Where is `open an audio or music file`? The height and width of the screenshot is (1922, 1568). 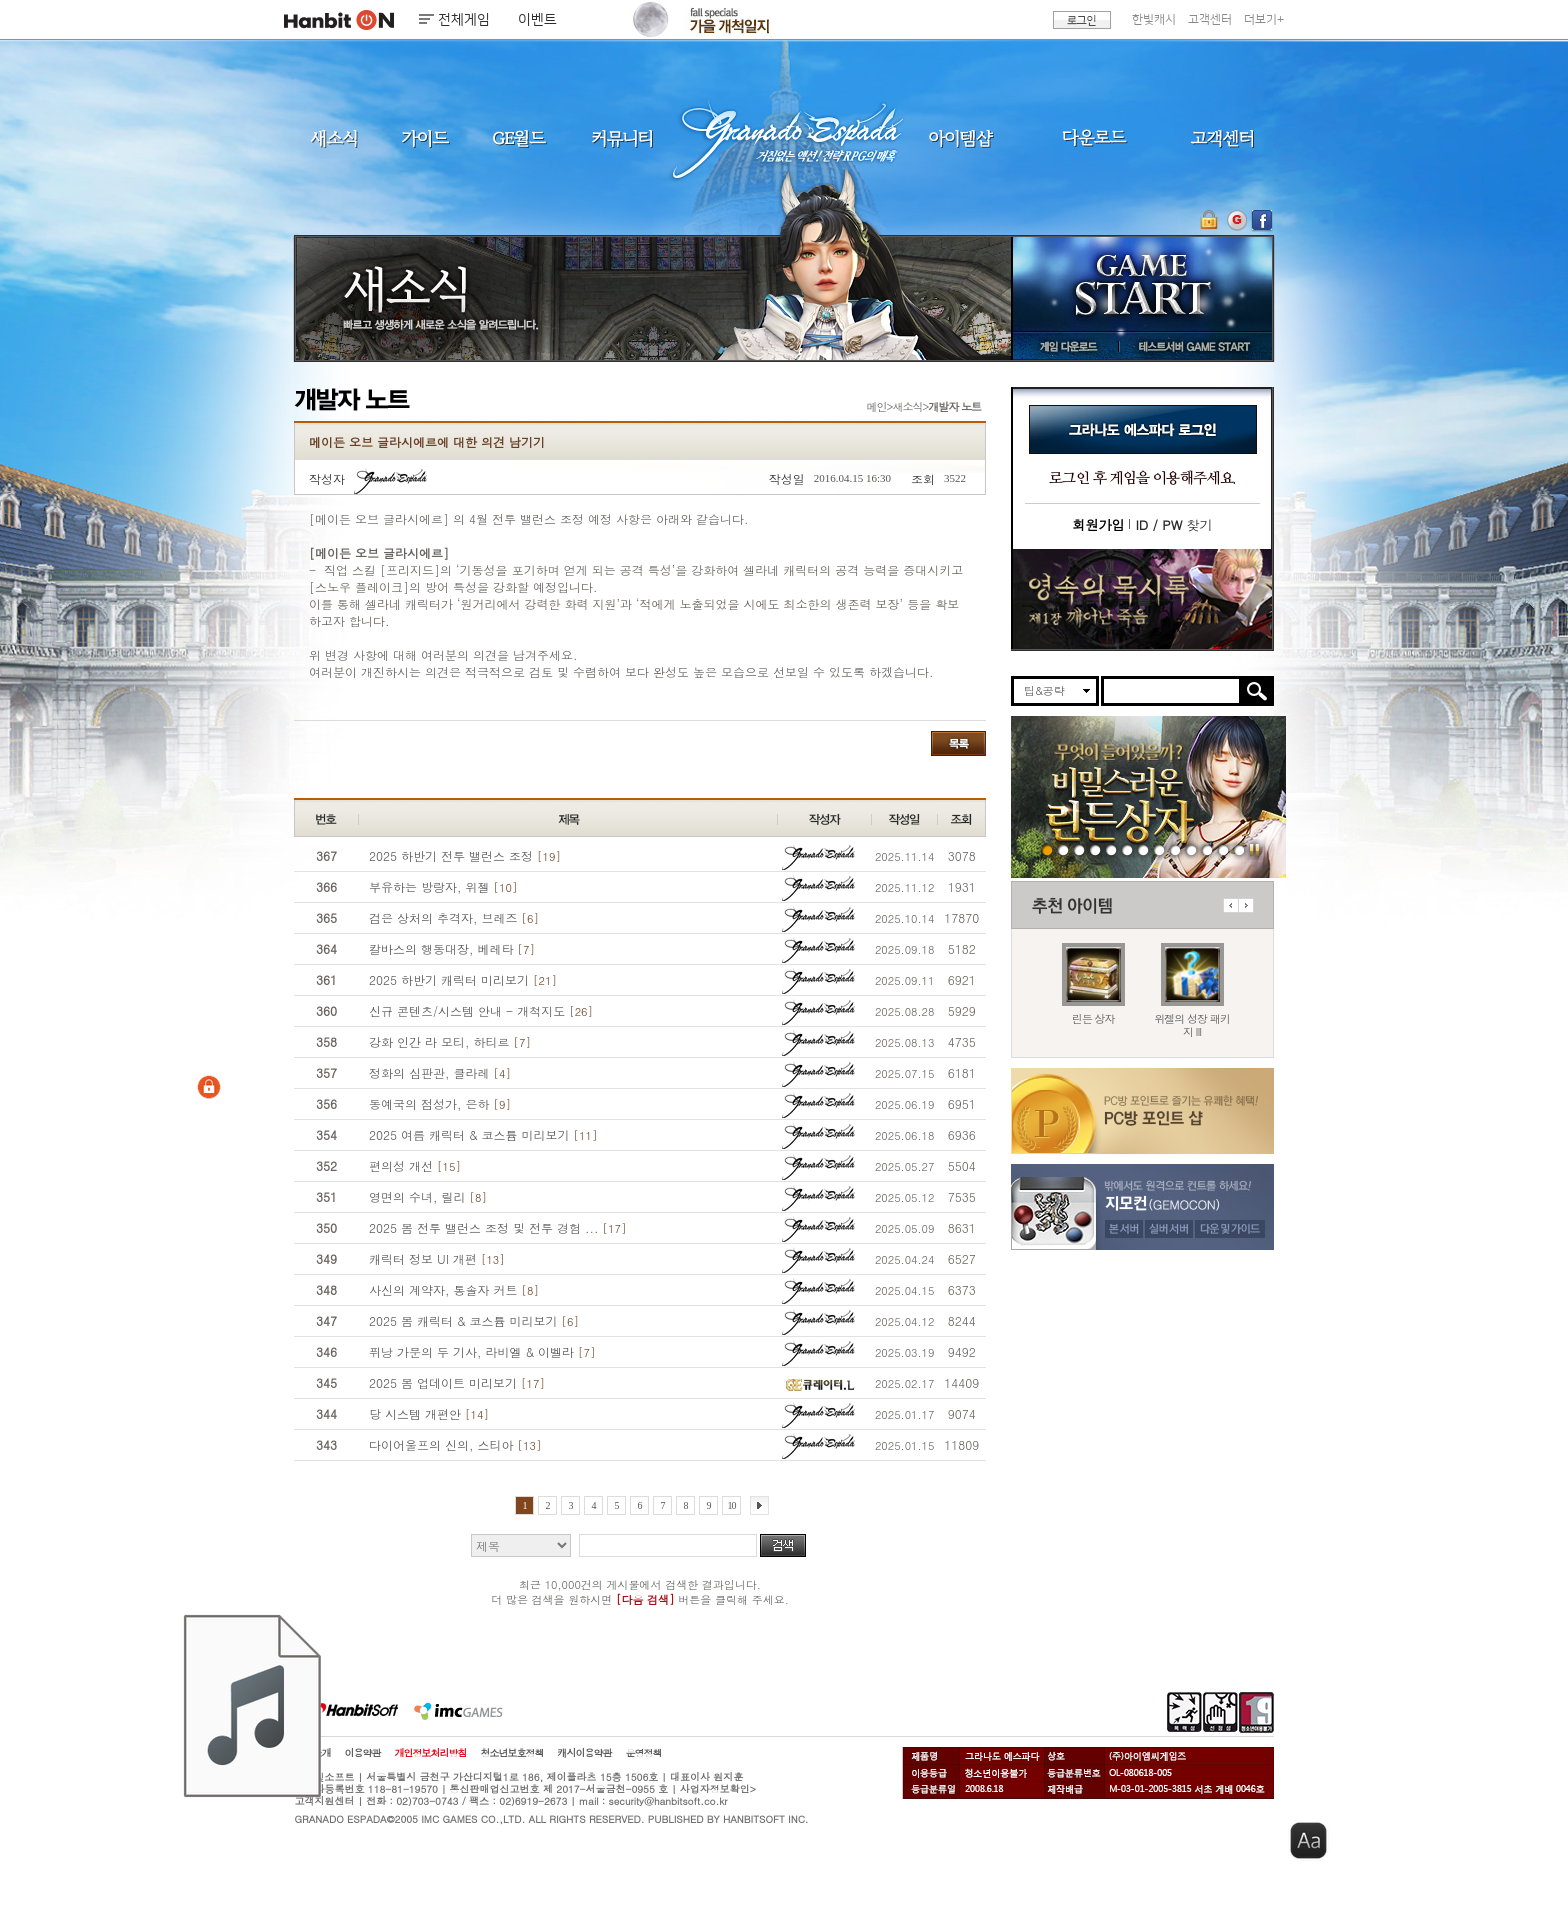
open an audio or music file is located at coordinates (252, 1706).